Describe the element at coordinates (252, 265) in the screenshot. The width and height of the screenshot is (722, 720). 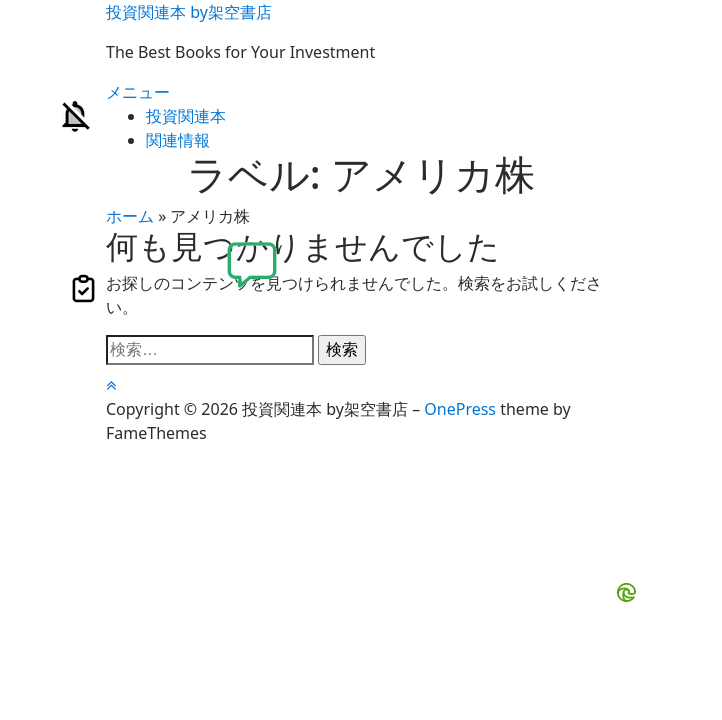
I see `open chat or messaging` at that location.